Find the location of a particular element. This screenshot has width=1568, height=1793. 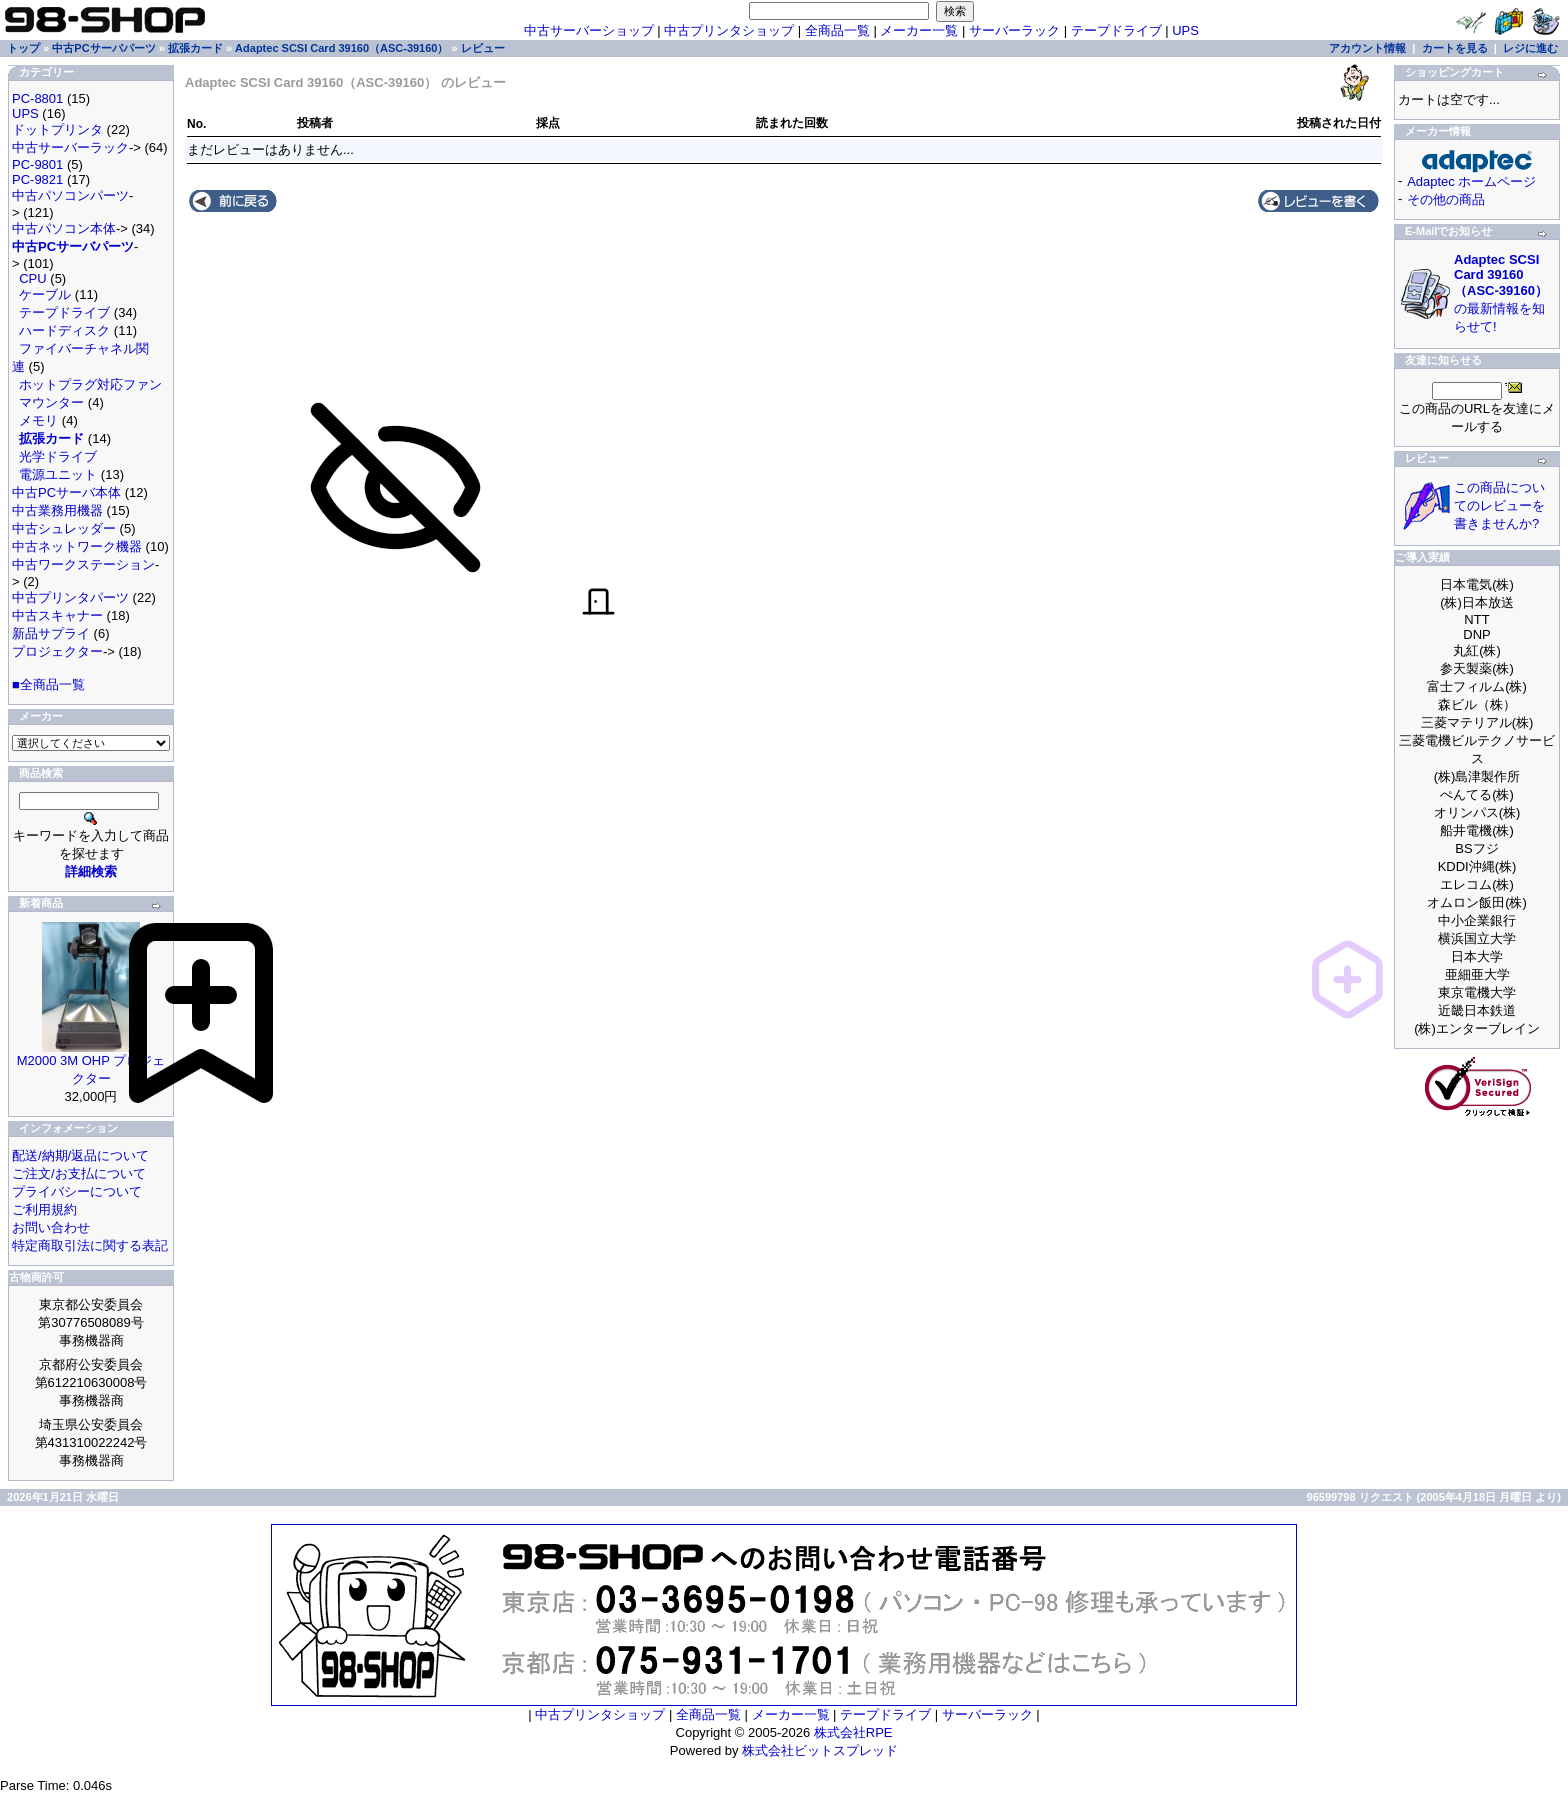

hide password or sensitive content is located at coordinates (395, 487).